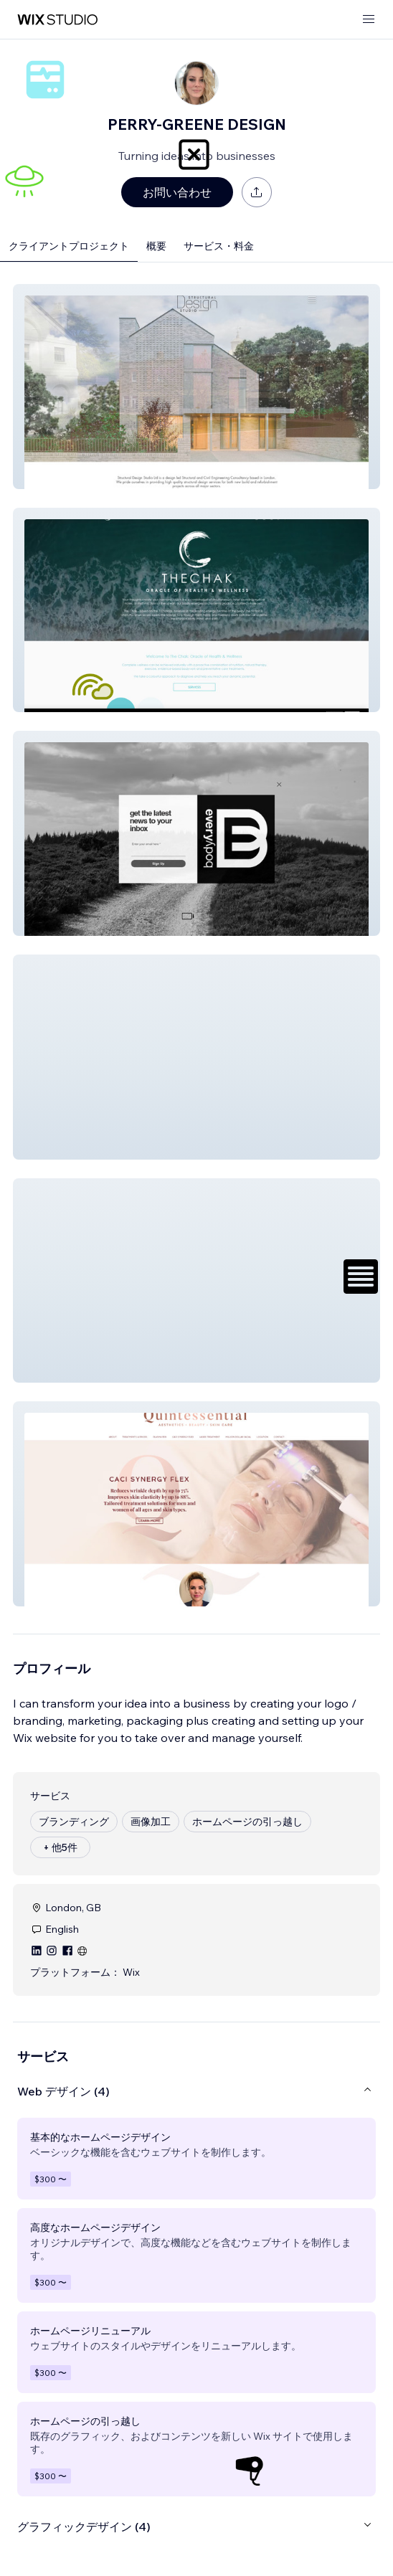  Describe the element at coordinates (361, 1277) in the screenshot. I see `justify text alignment` at that location.